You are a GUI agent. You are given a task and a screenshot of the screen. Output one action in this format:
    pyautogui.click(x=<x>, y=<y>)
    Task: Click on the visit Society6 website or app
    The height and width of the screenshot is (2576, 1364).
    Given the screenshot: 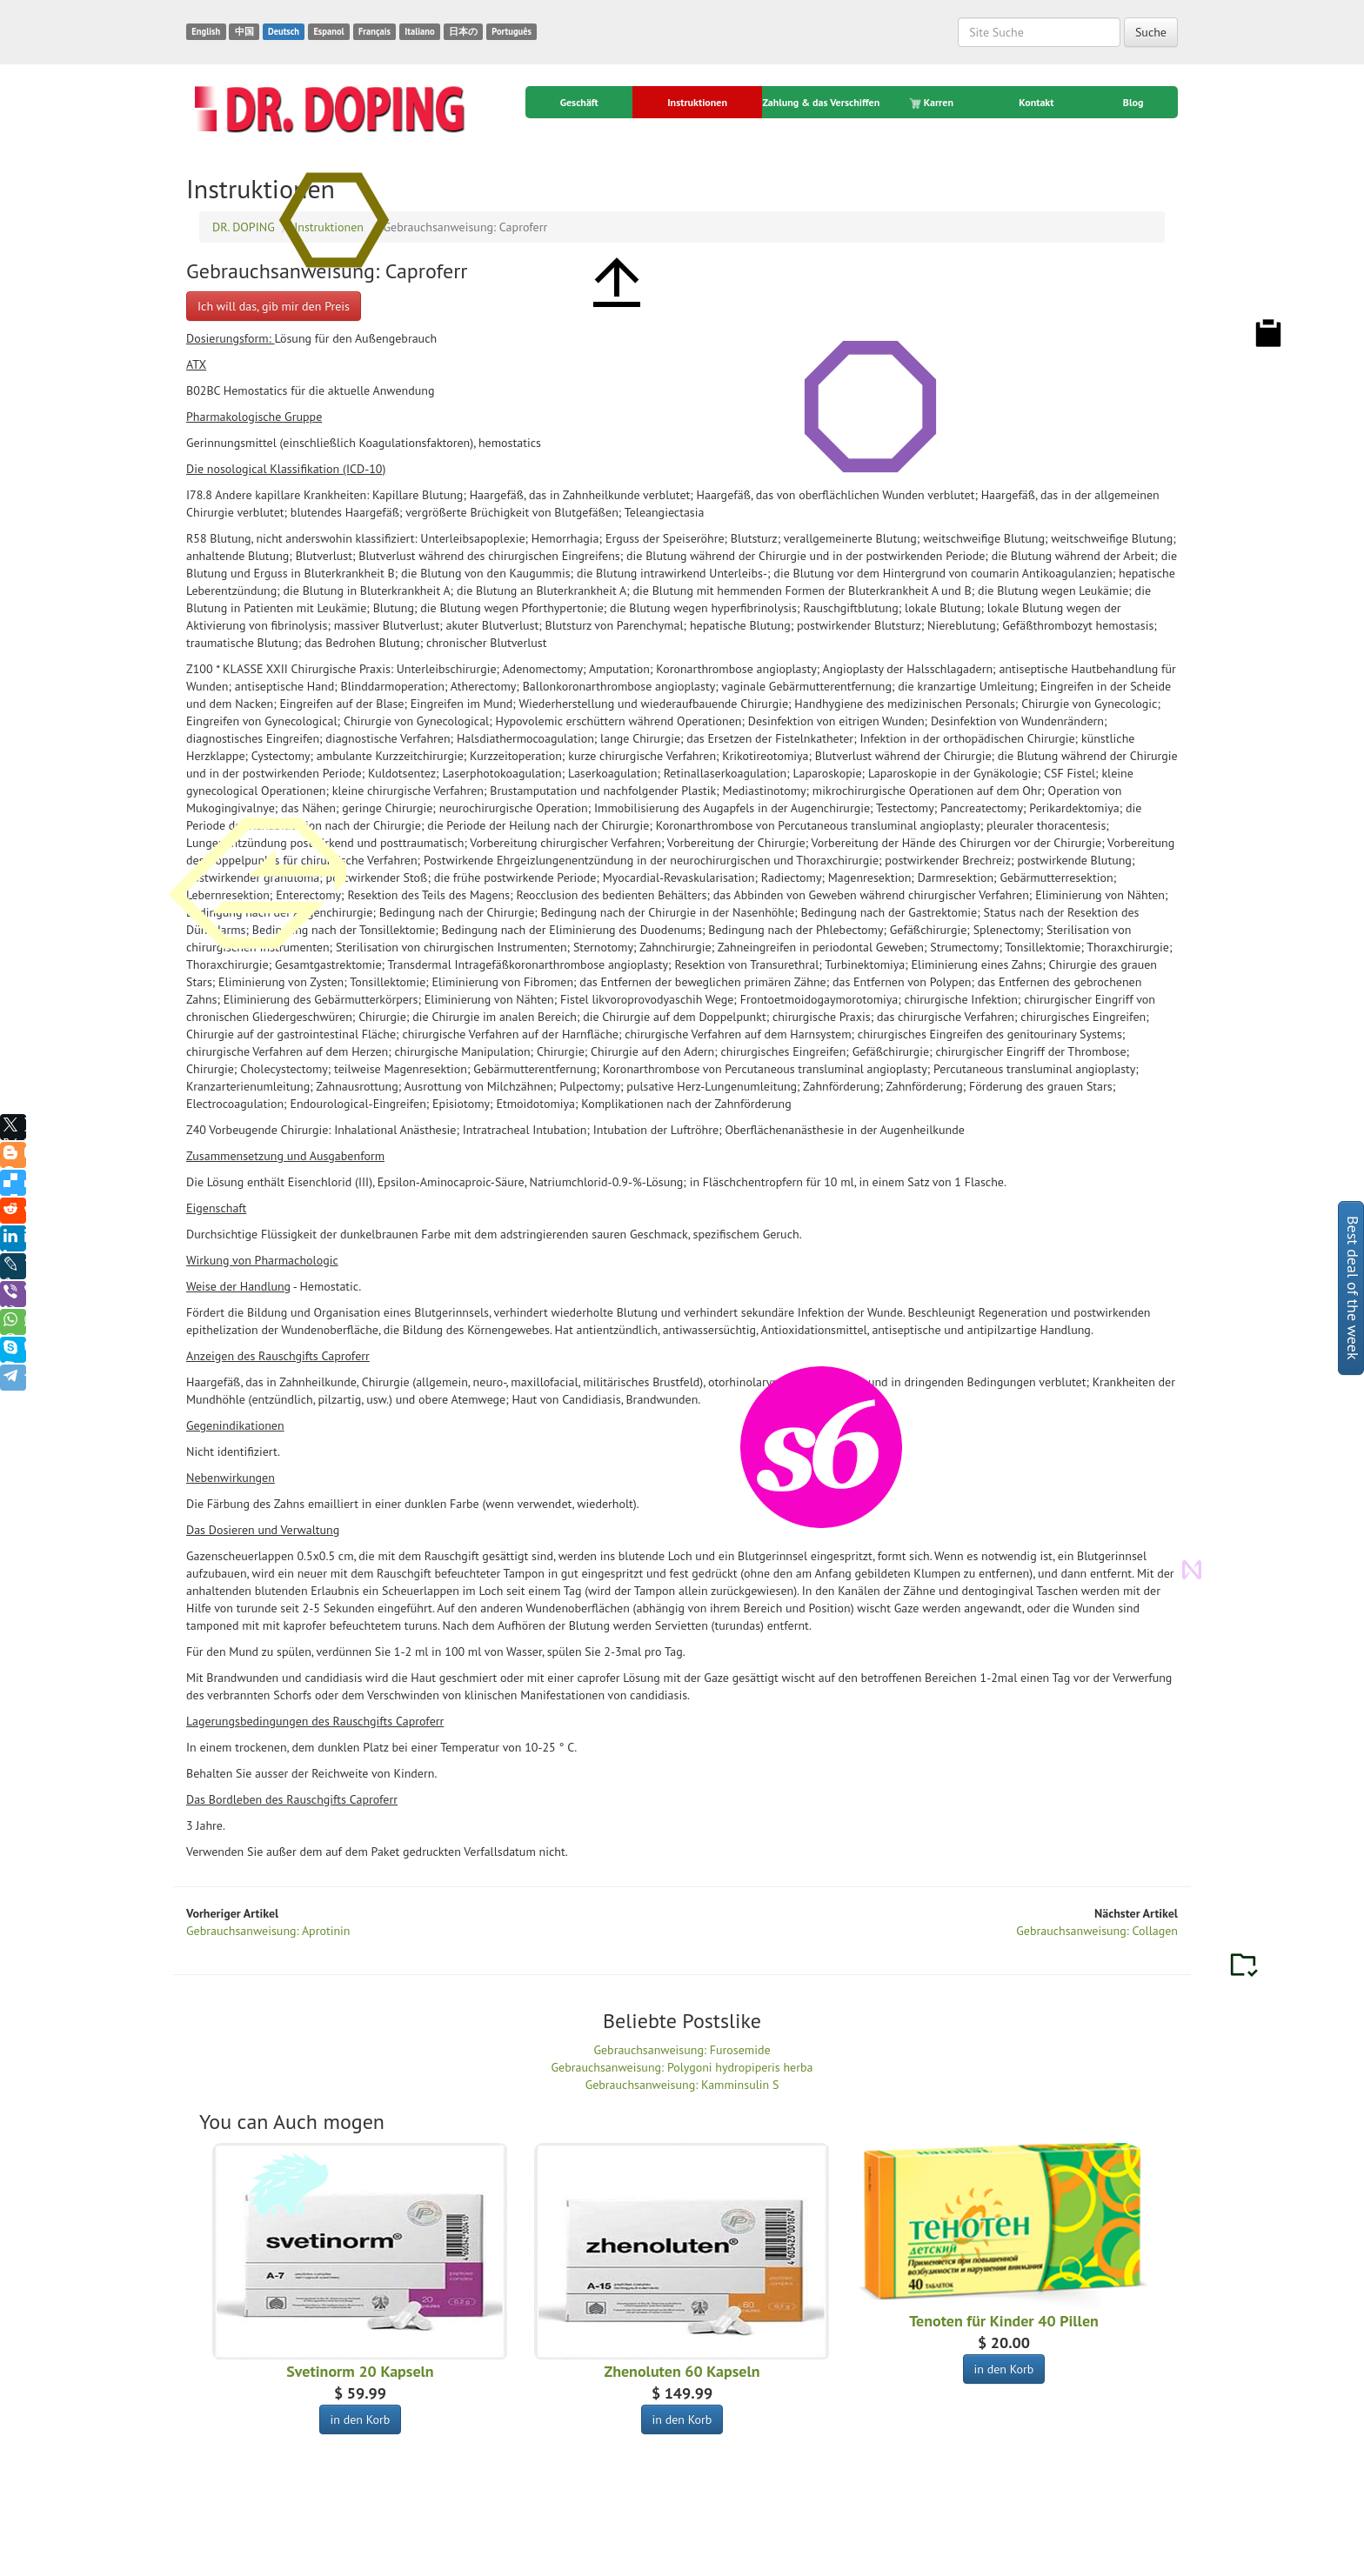 What is the action you would take?
    pyautogui.click(x=821, y=1447)
    